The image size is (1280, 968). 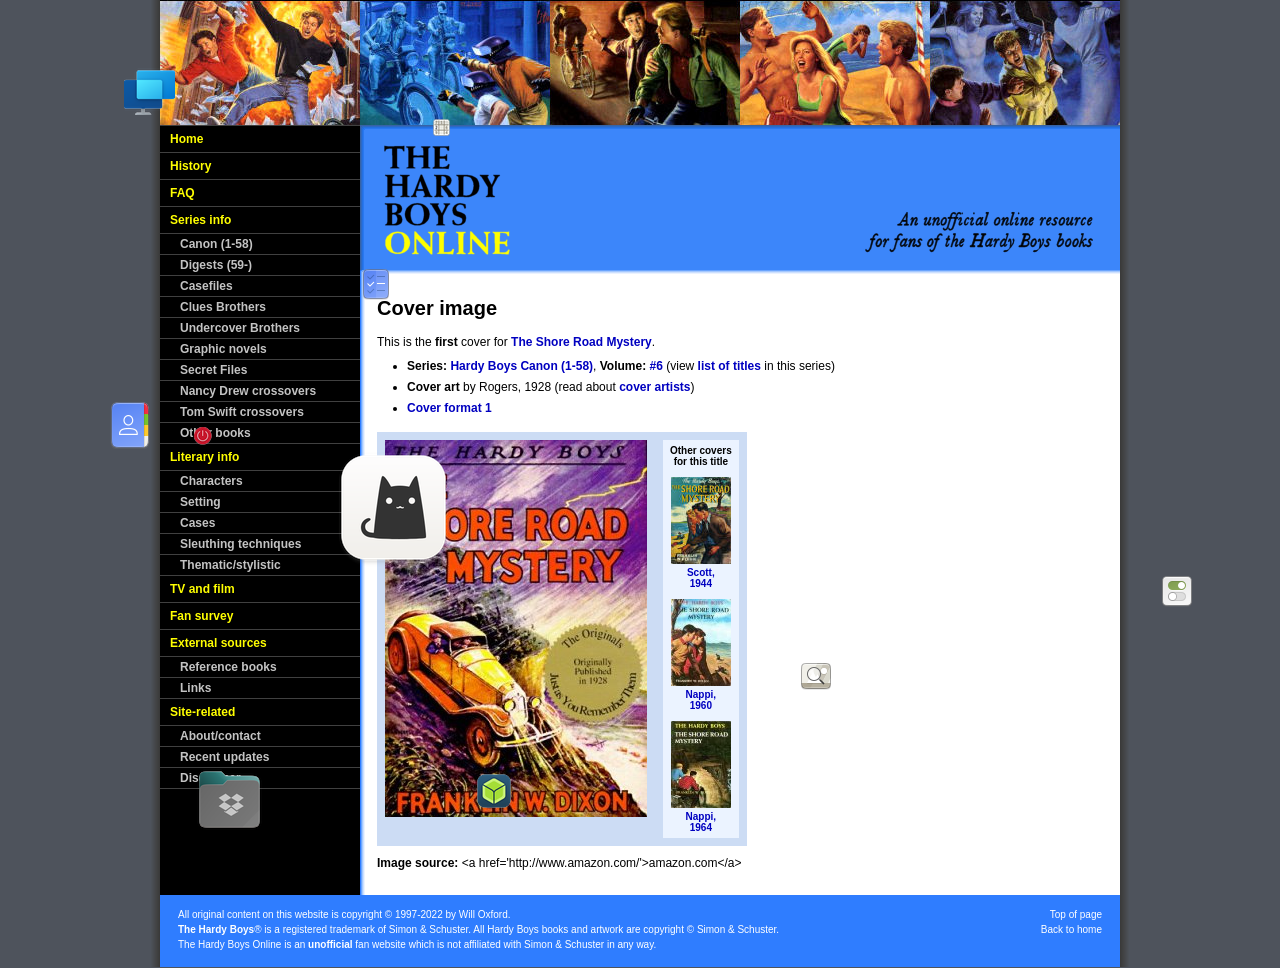 What do you see at coordinates (203, 436) in the screenshot?
I see `shut down the system` at bounding box center [203, 436].